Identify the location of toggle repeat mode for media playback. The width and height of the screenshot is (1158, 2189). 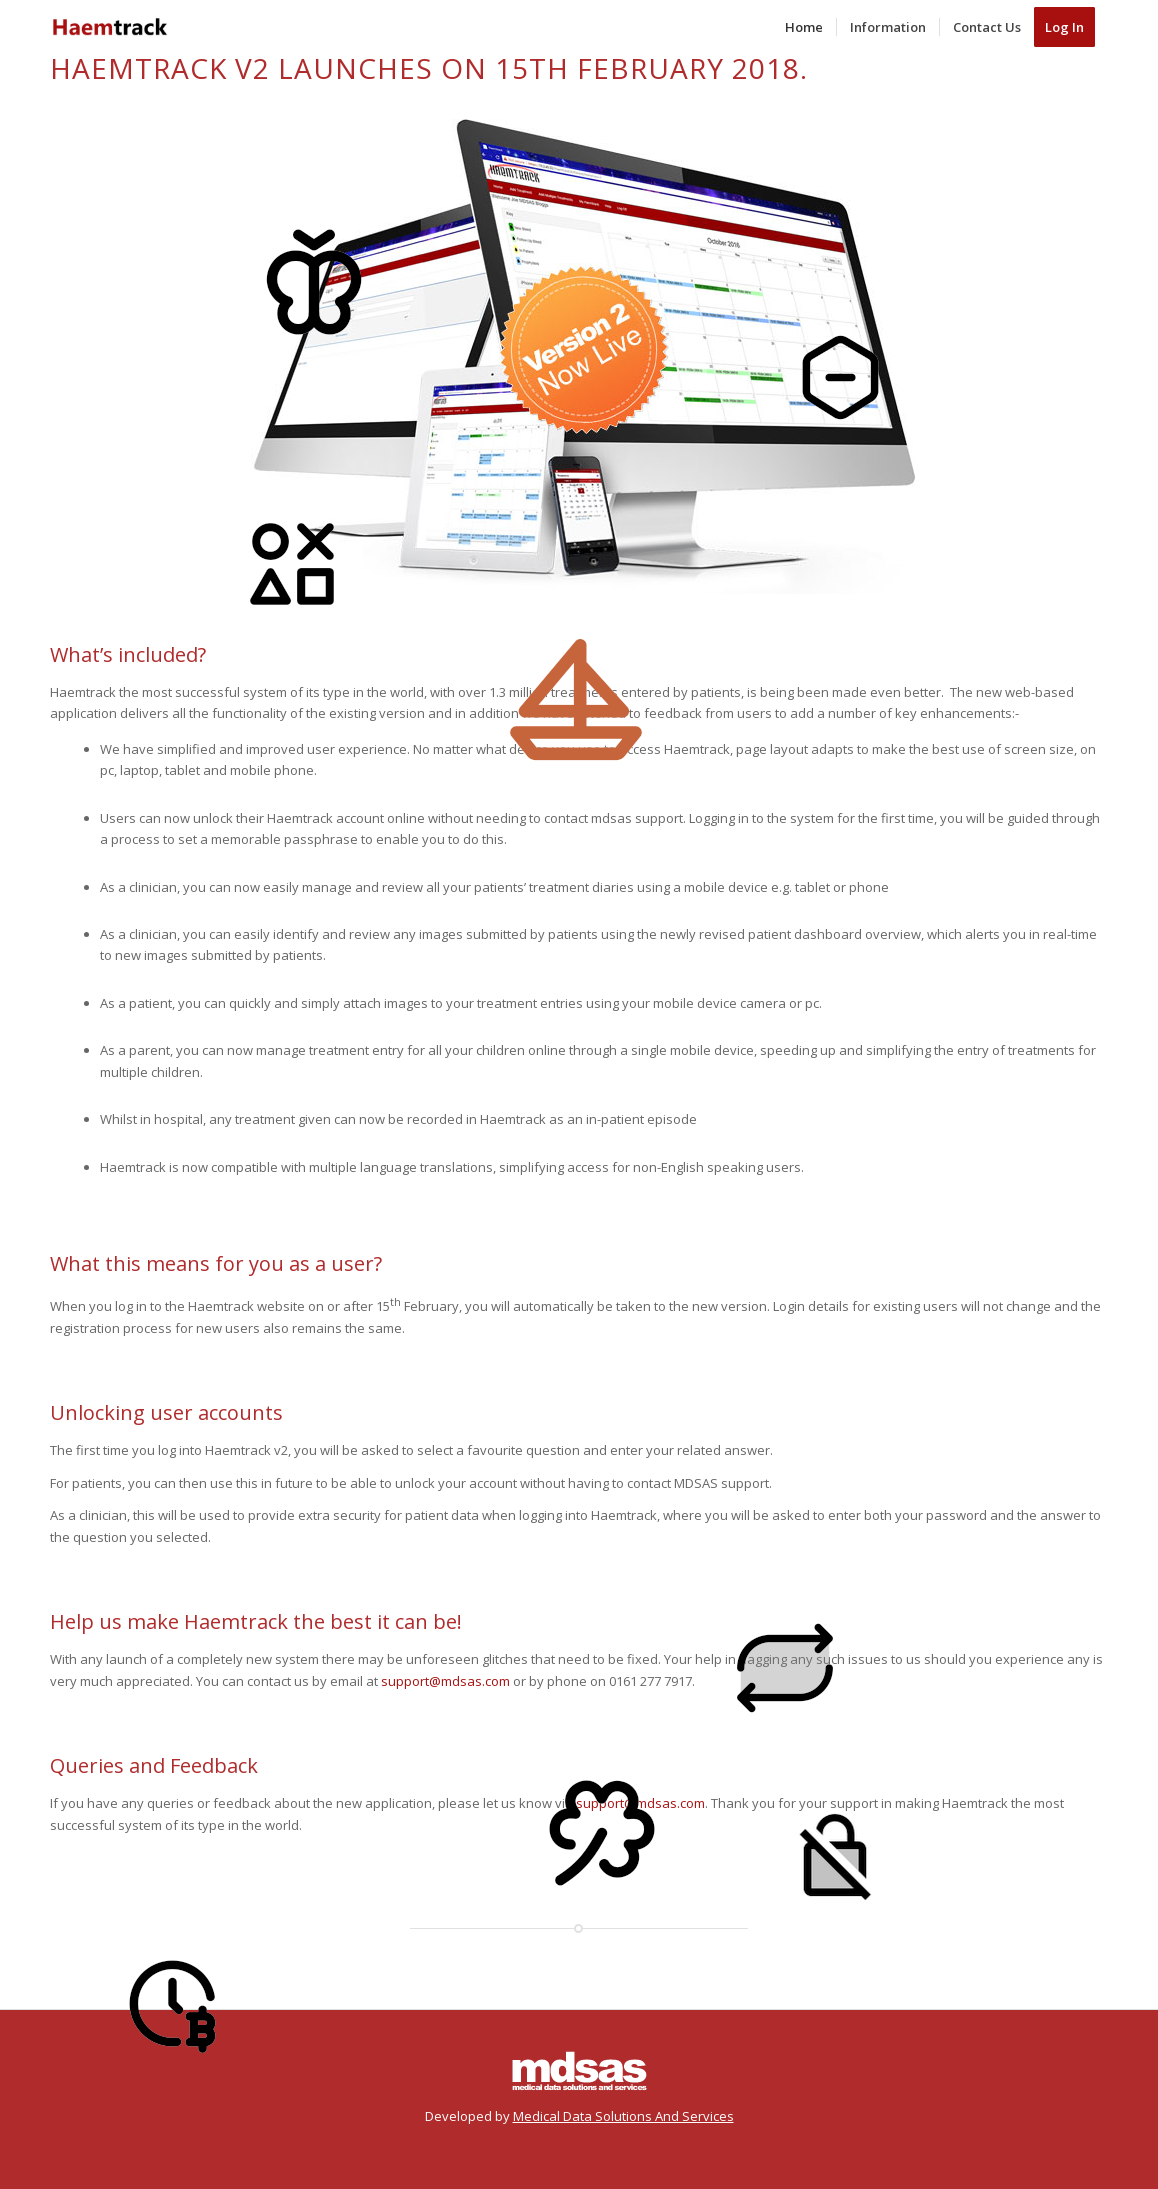
(785, 1668).